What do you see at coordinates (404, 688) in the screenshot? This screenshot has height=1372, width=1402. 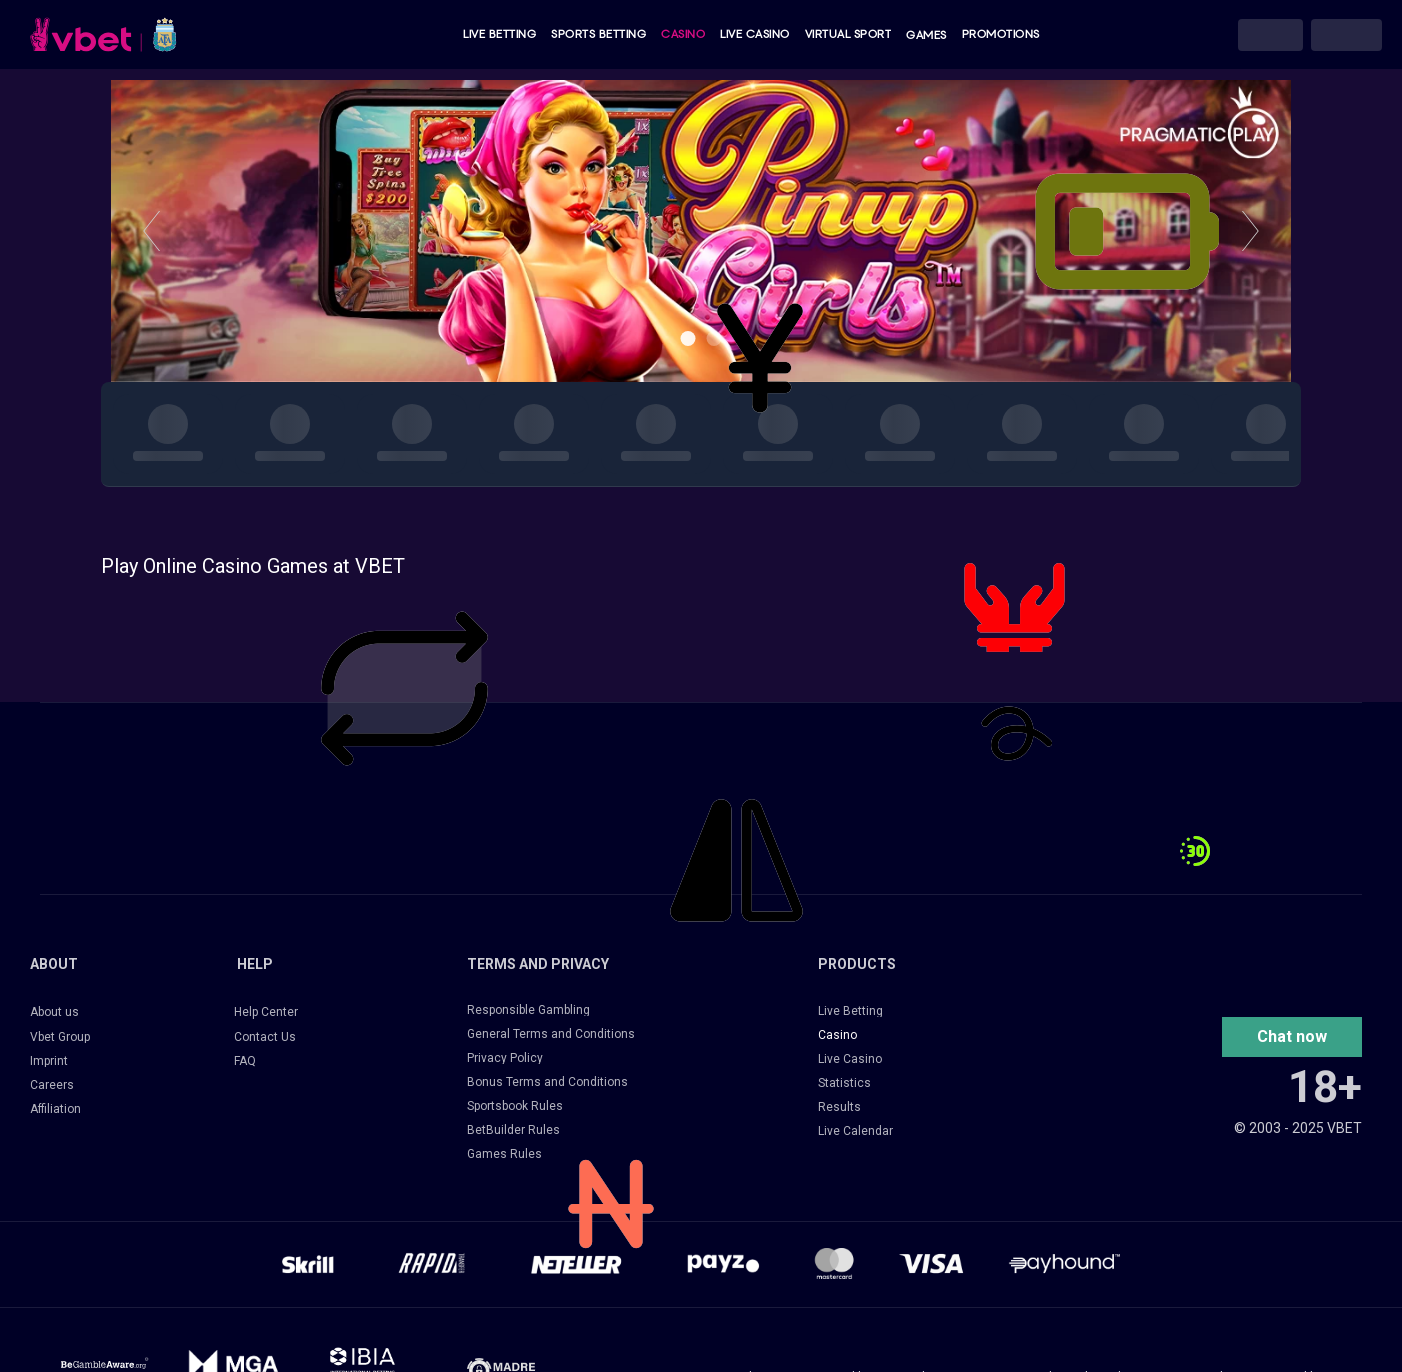 I see `toggle repeat mode for media playback` at bounding box center [404, 688].